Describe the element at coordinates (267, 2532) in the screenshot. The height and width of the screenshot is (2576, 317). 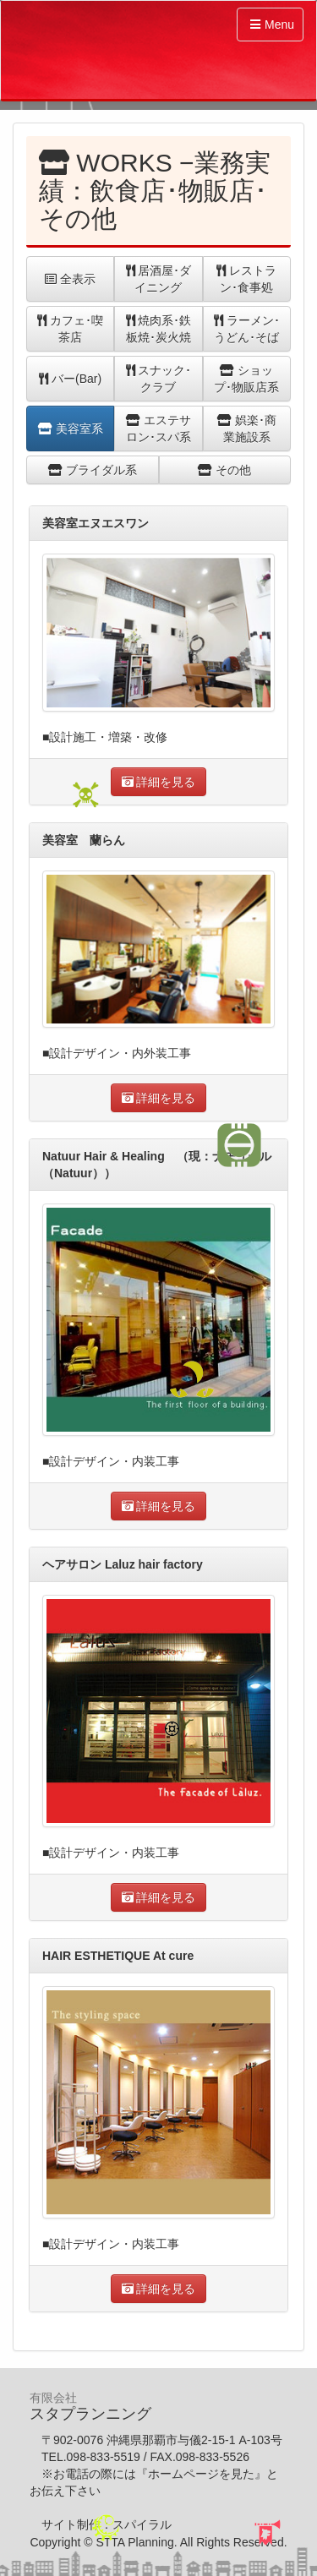
I see `announce a new achievement or milestone` at that location.